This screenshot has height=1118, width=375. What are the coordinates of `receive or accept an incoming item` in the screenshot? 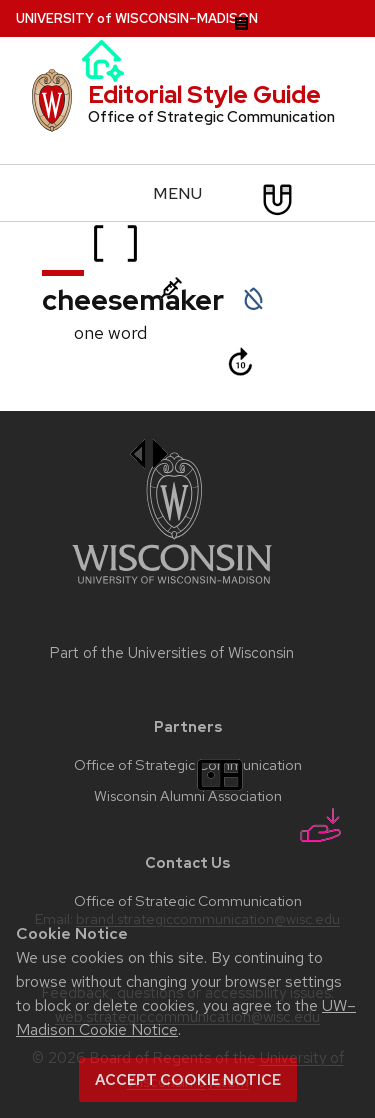 It's located at (322, 827).